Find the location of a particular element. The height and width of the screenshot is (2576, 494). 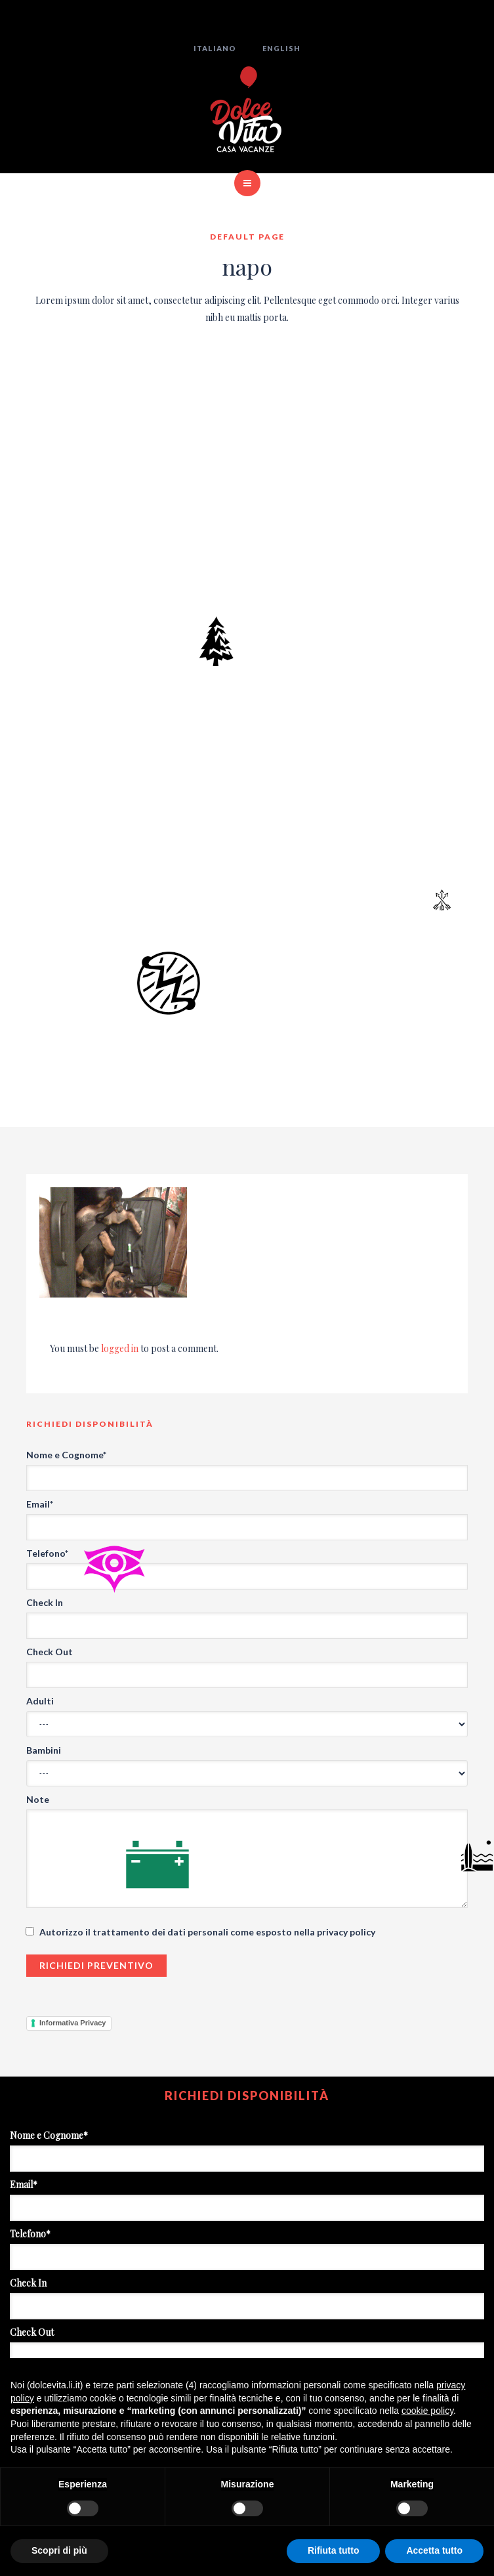

select multiple arrows or projectiles is located at coordinates (442, 900).